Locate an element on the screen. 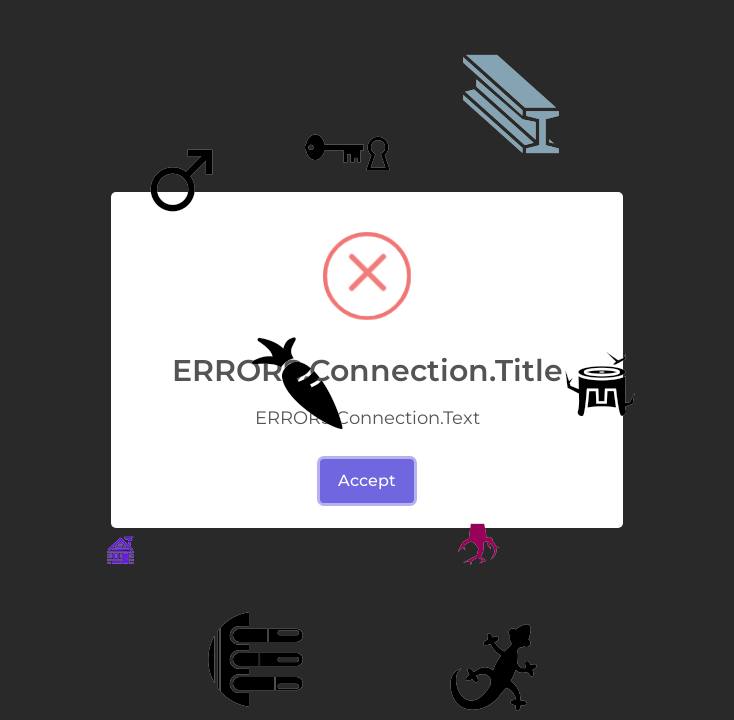 Image resolution: width=734 pixels, height=720 pixels. indicates vegetable or produce category is located at coordinates (299, 384).